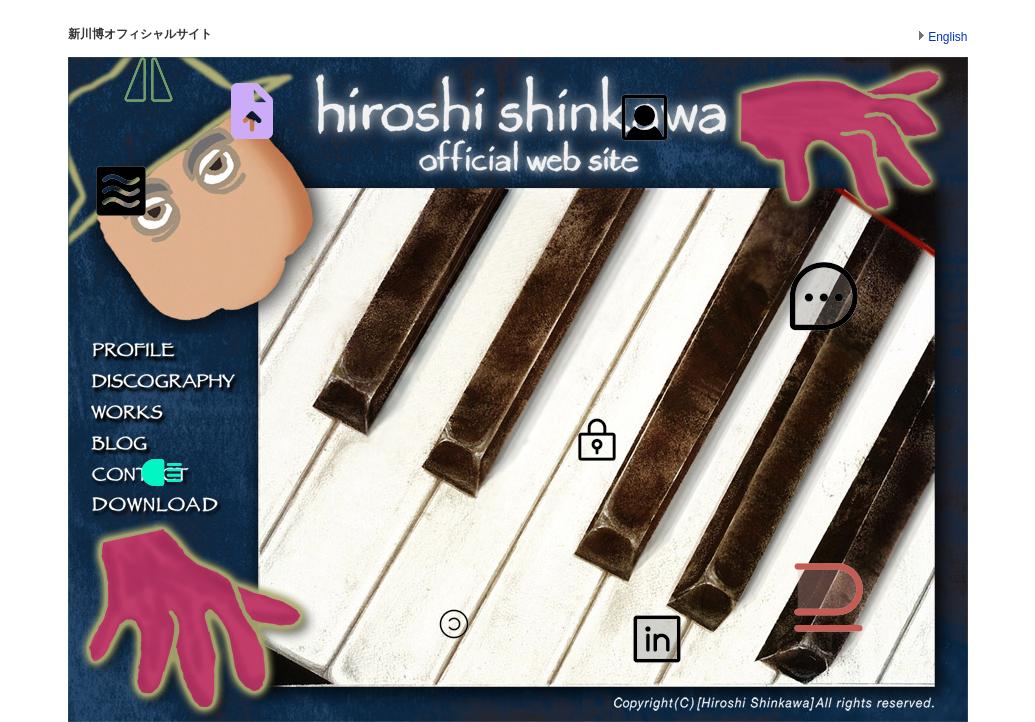 This screenshot has width=1035, height=722. Describe the element at coordinates (822, 297) in the screenshot. I see `open chat or messaging` at that location.